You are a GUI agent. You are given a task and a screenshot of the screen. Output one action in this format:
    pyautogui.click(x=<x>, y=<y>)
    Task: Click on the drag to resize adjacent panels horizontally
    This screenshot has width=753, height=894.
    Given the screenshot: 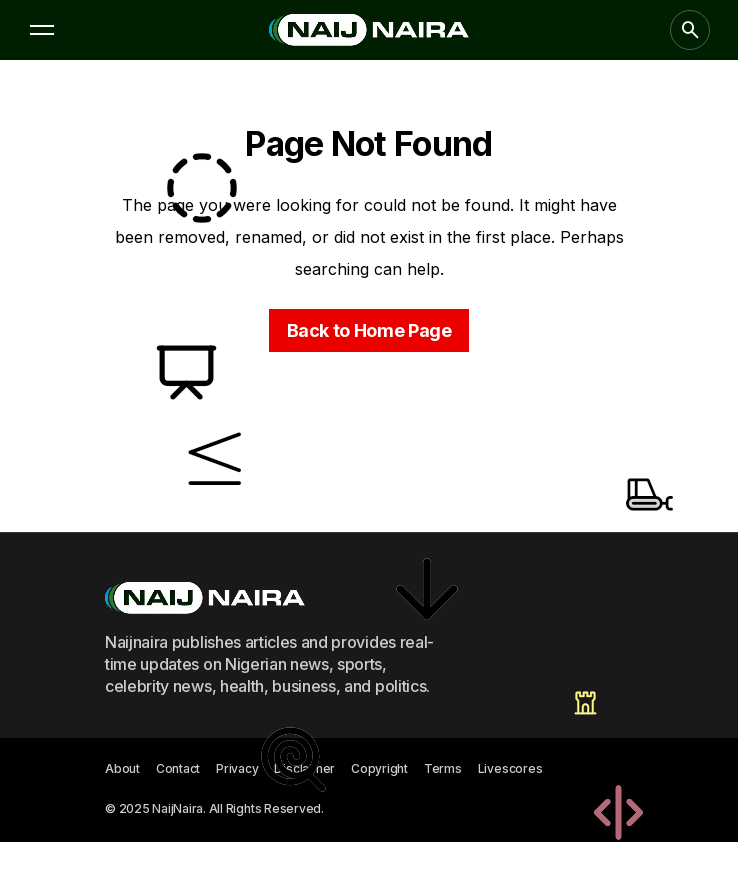 What is the action you would take?
    pyautogui.click(x=618, y=812)
    